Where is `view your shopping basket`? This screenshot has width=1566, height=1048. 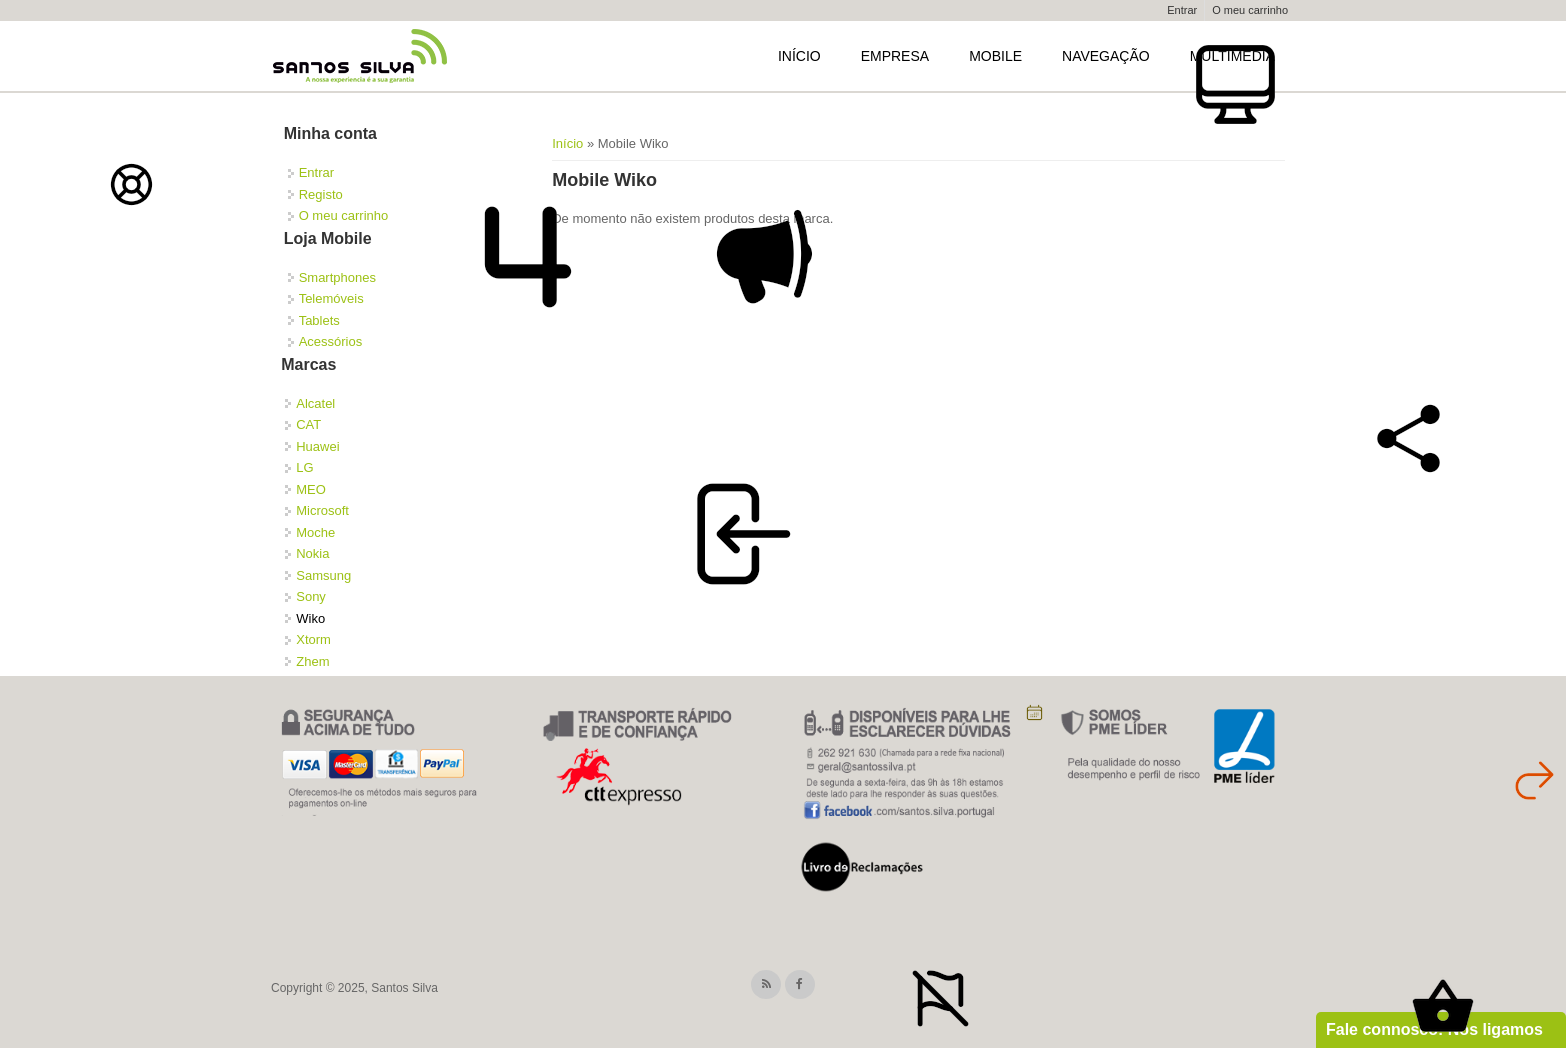
view your shopping basket is located at coordinates (1443, 1007).